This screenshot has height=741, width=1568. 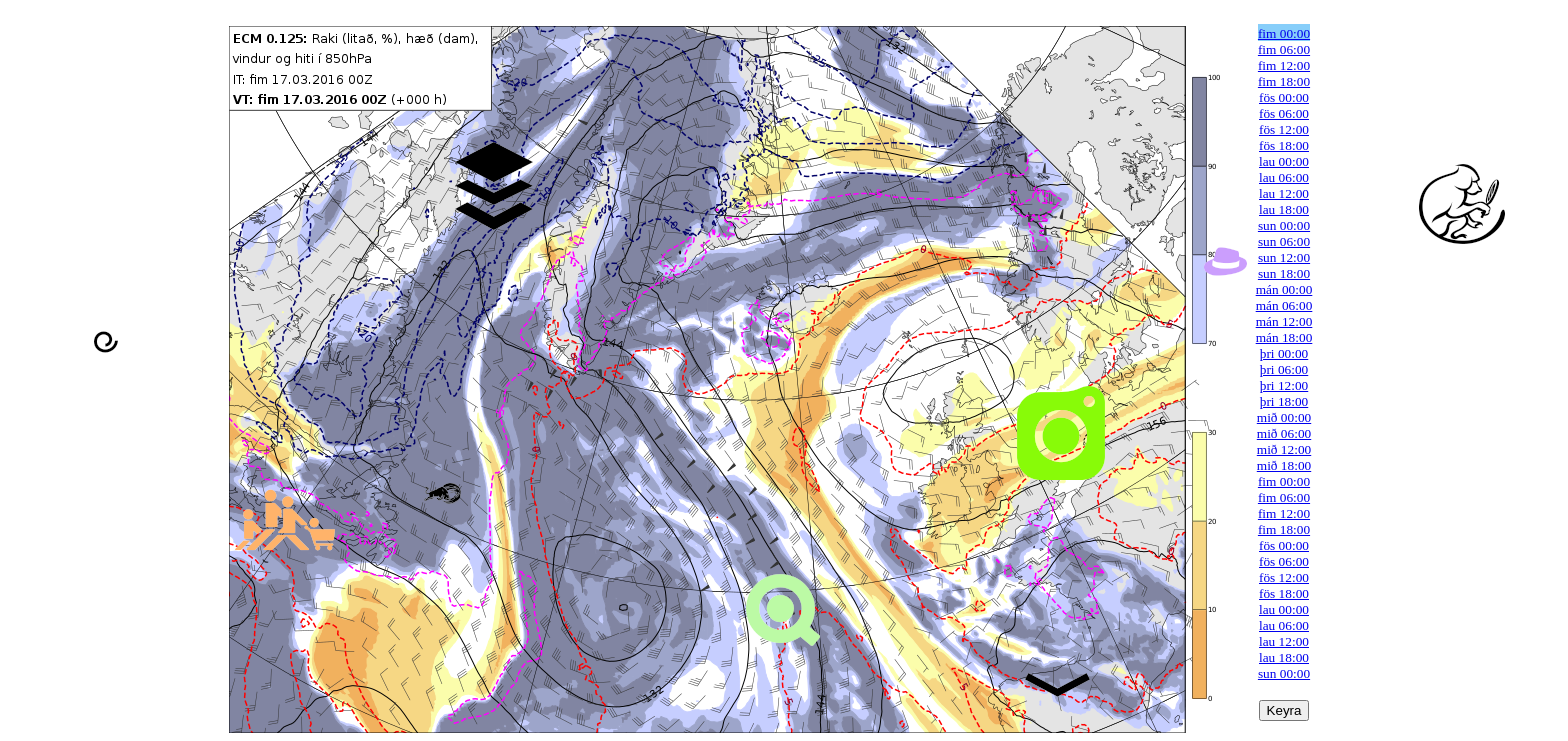 I want to click on open the Chedraui shopping app, so click(x=285, y=520).